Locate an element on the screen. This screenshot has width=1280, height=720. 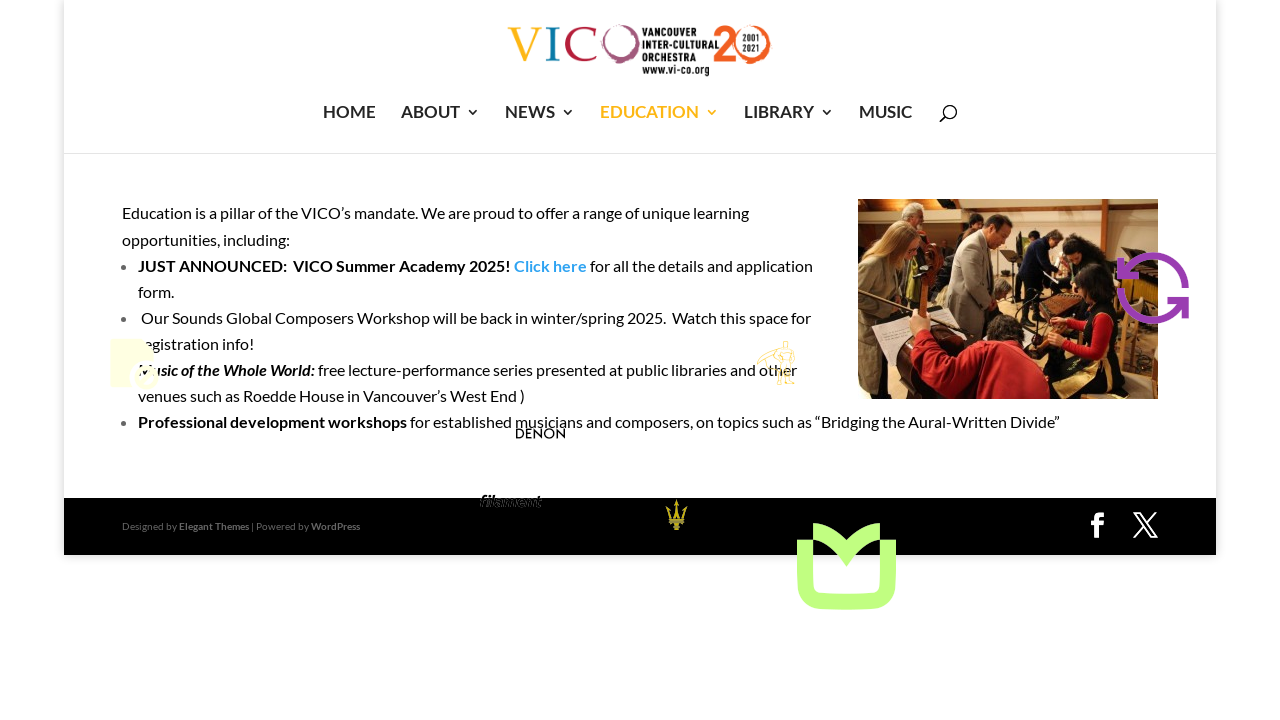
denon brand logo is located at coordinates (540, 433).